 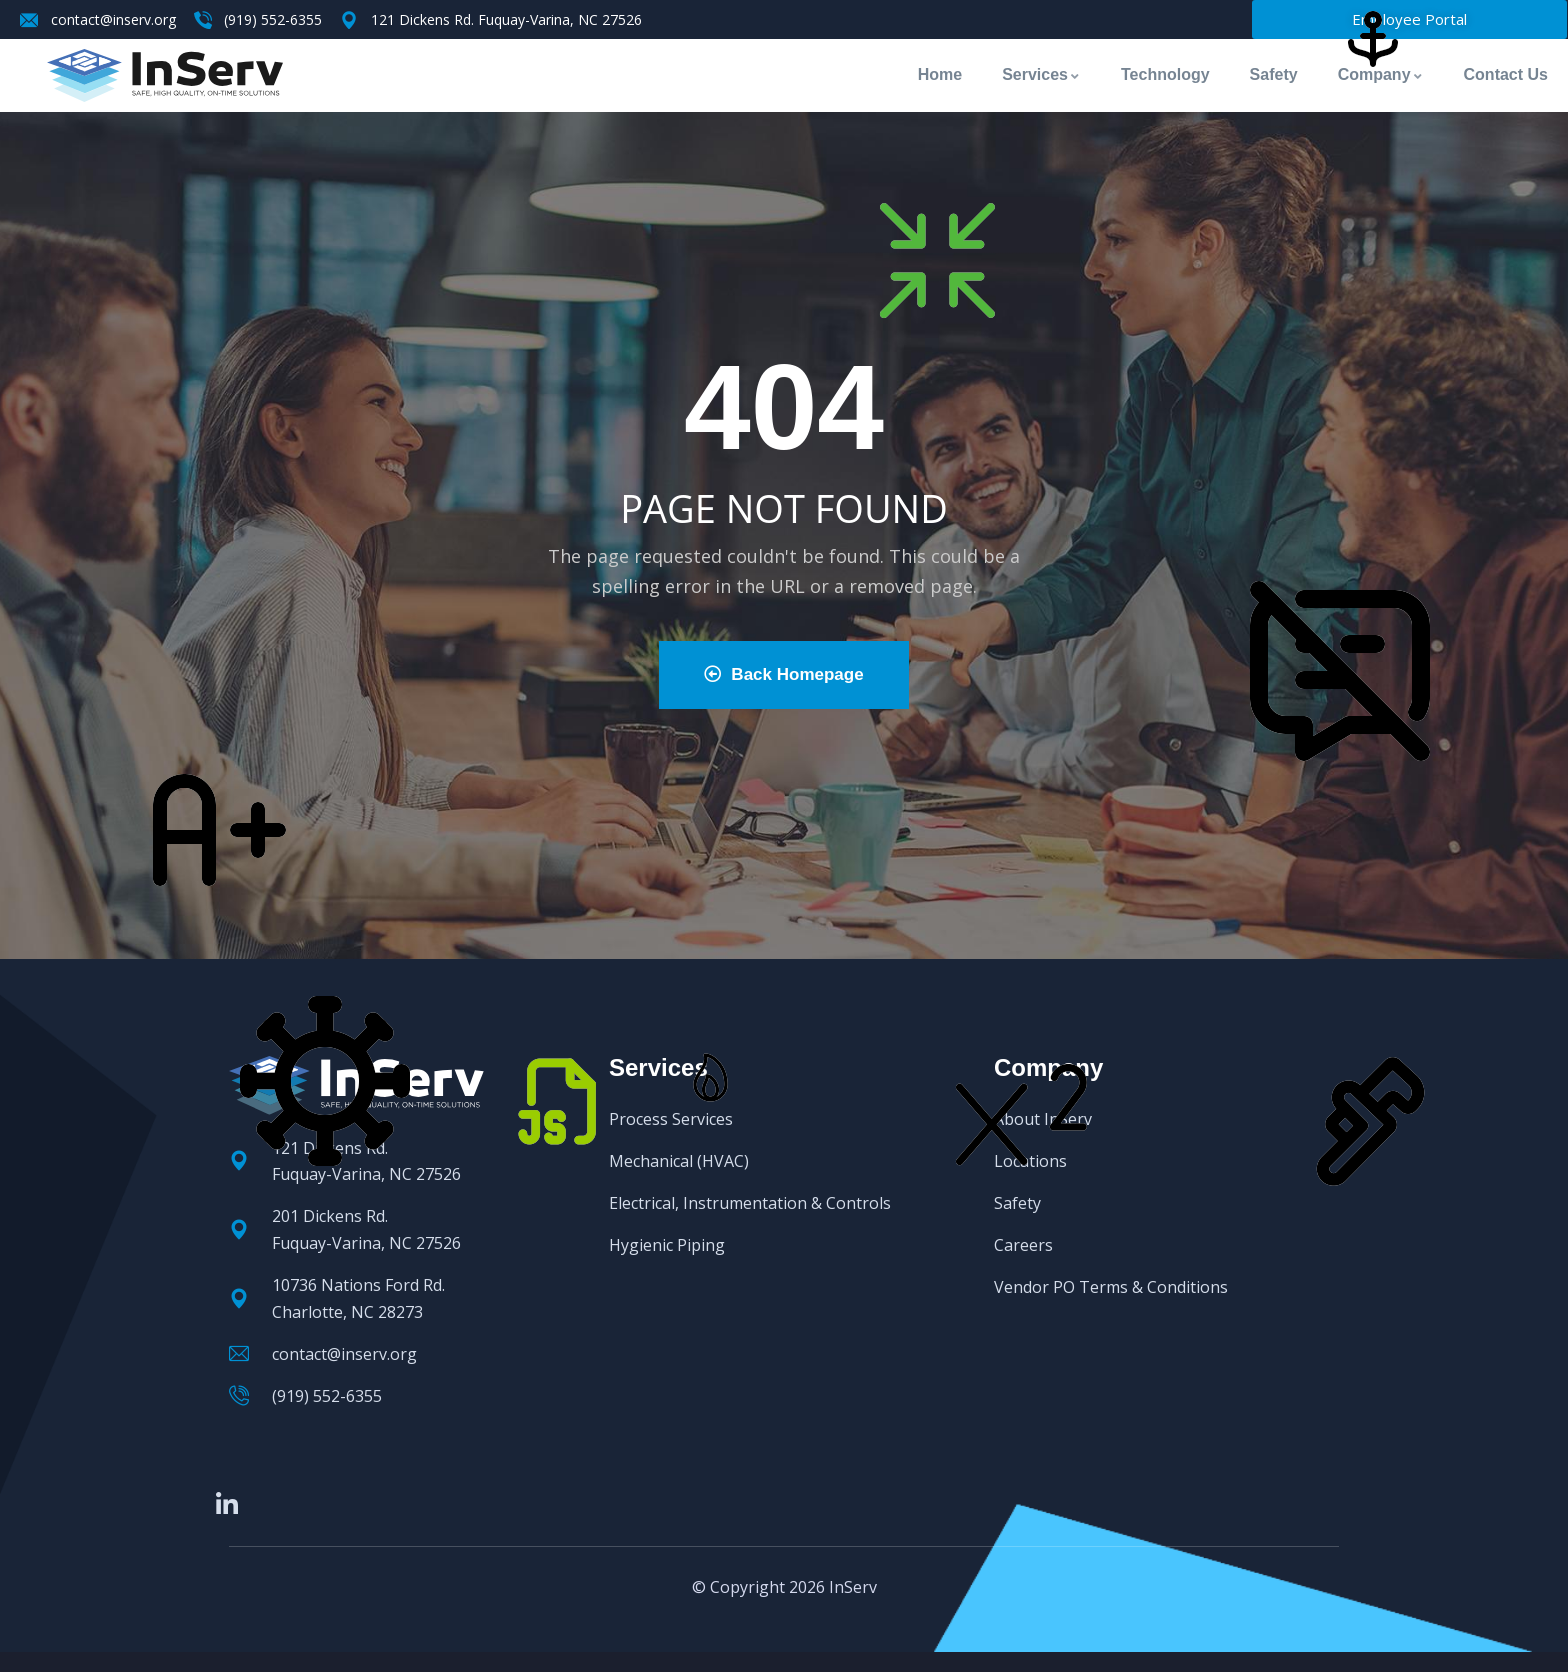 I want to click on indicates a JavaScript file type, so click(x=561, y=1101).